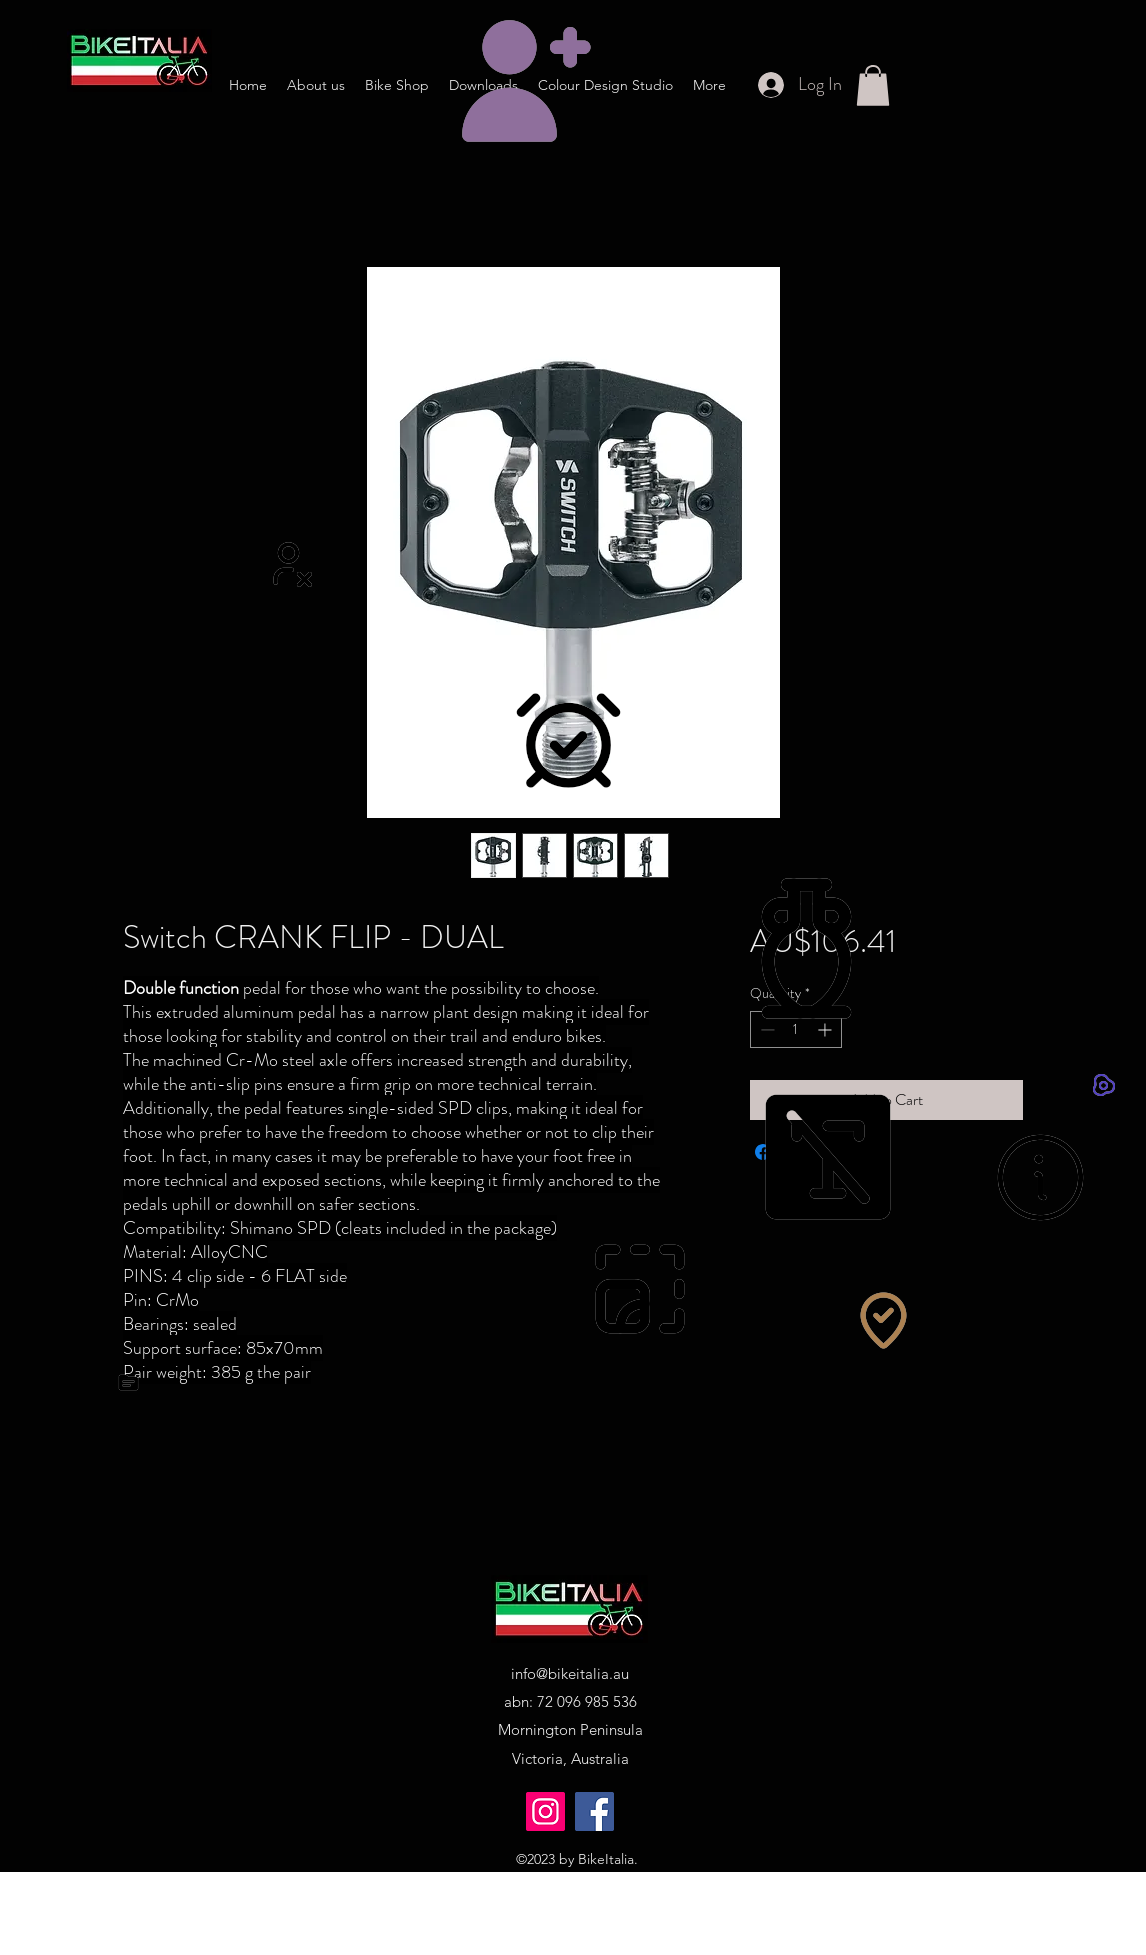  What do you see at coordinates (568, 740) in the screenshot?
I see `alarm set successfully` at bounding box center [568, 740].